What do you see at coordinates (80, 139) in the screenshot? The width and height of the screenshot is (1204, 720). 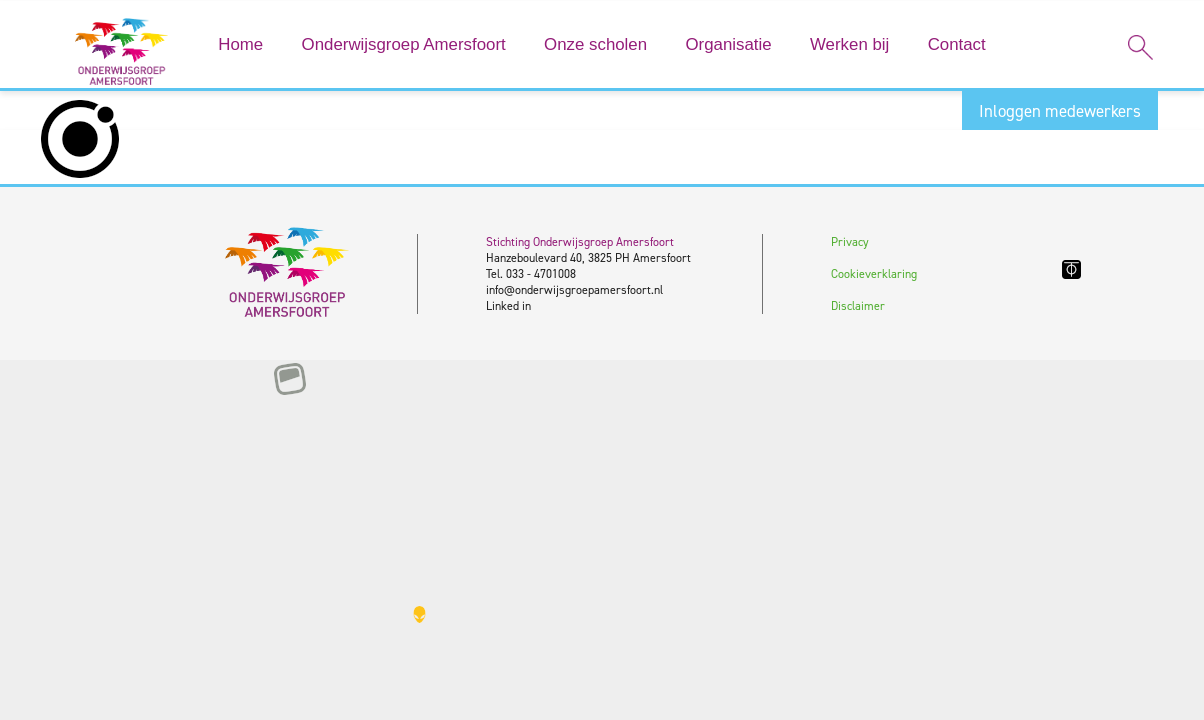 I see `ionic framework logo` at bounding box center [80, 139].